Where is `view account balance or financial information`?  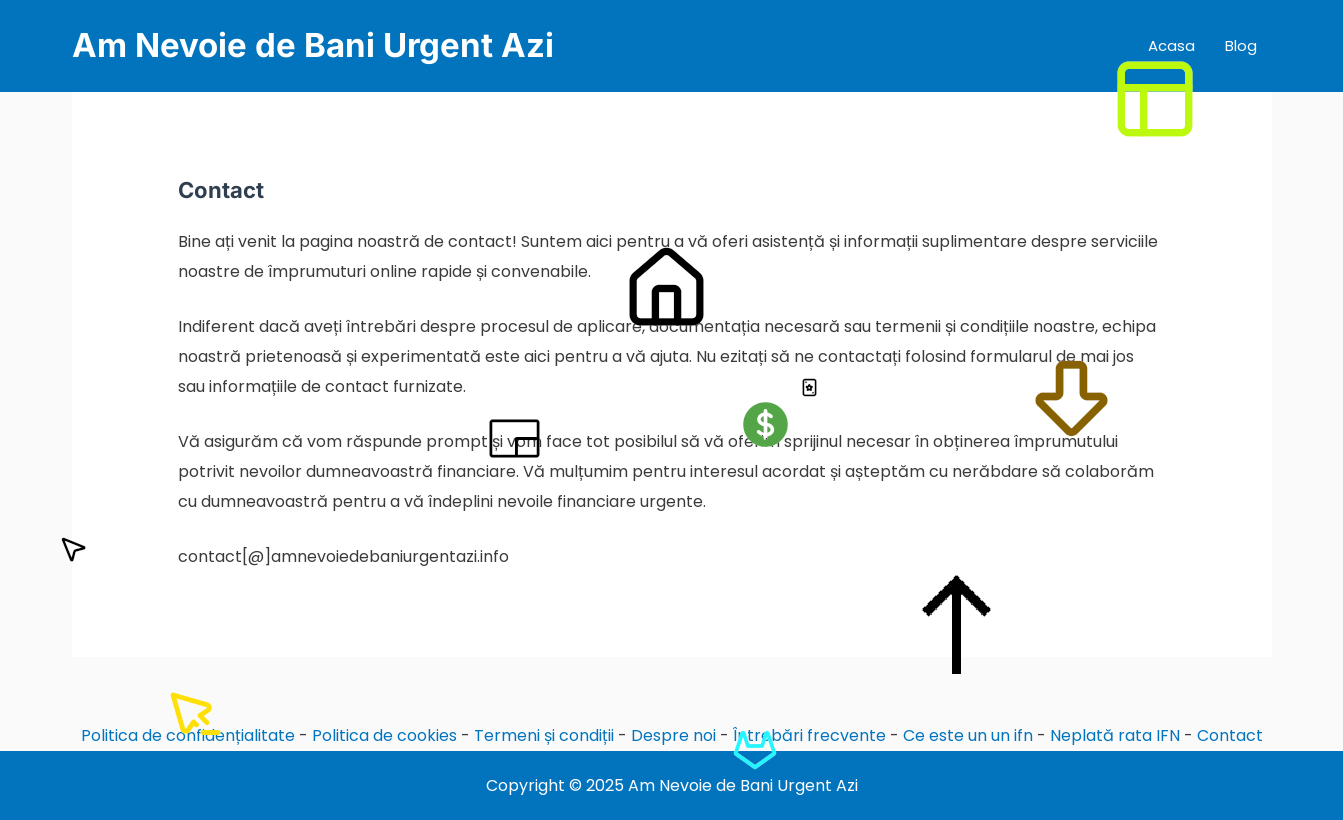 view account balance or financial information is located at coordinates (765, 424).